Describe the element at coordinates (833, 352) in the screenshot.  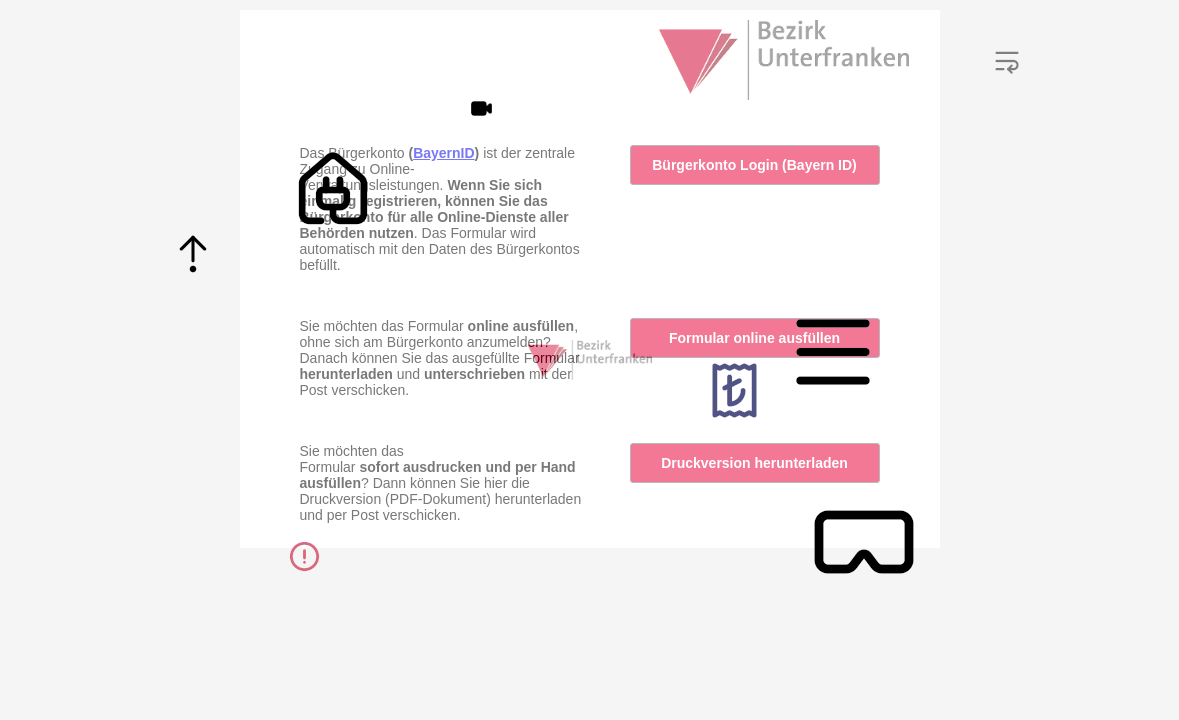
I see `open navigation menu` at that location.